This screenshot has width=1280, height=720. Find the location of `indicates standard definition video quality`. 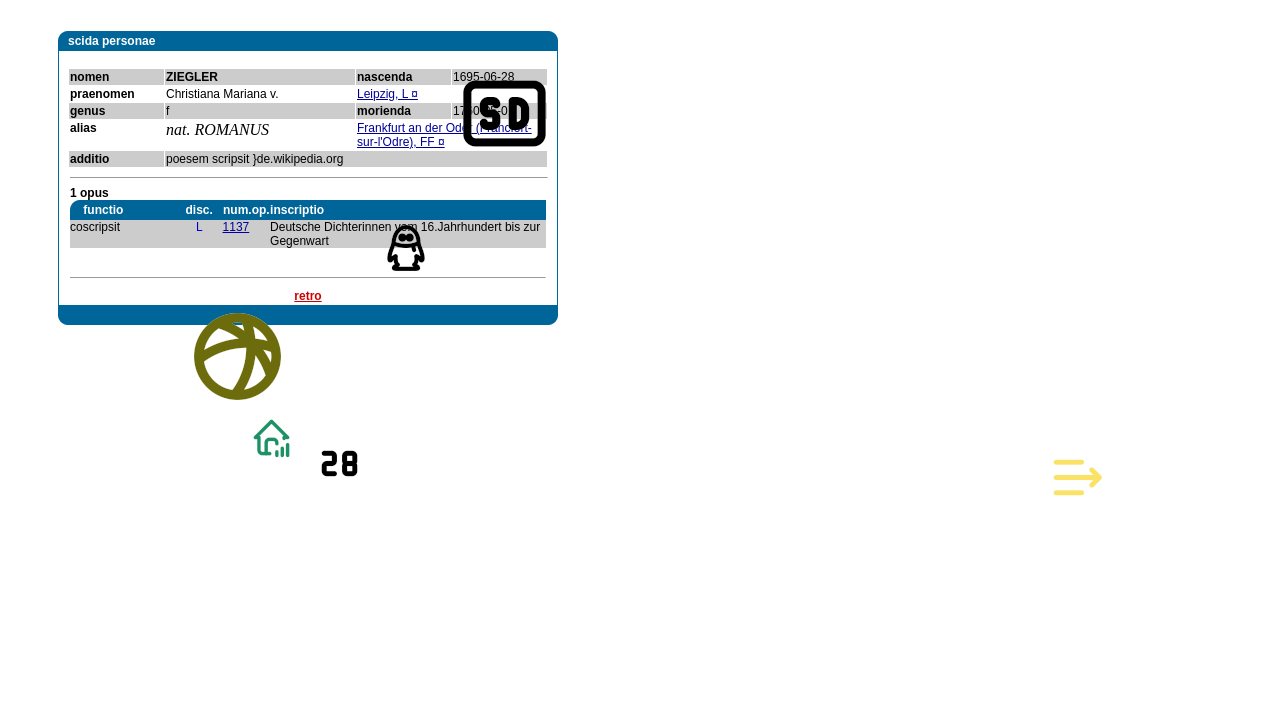

indicates standard definition video quality is located at coordinates (504, 113).